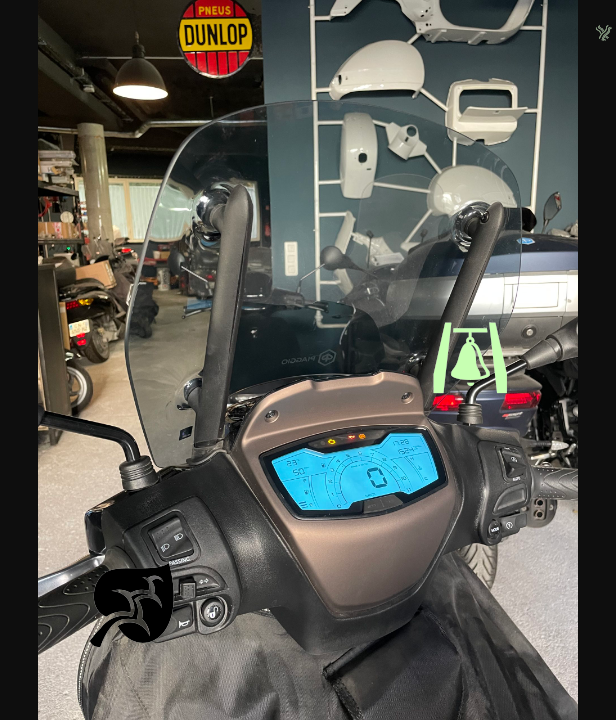  What do you see at coordinates (604, 33) in the screenshot?
I see `food item indicator in a cooking or recipe game` at bounding box center [604, 33].